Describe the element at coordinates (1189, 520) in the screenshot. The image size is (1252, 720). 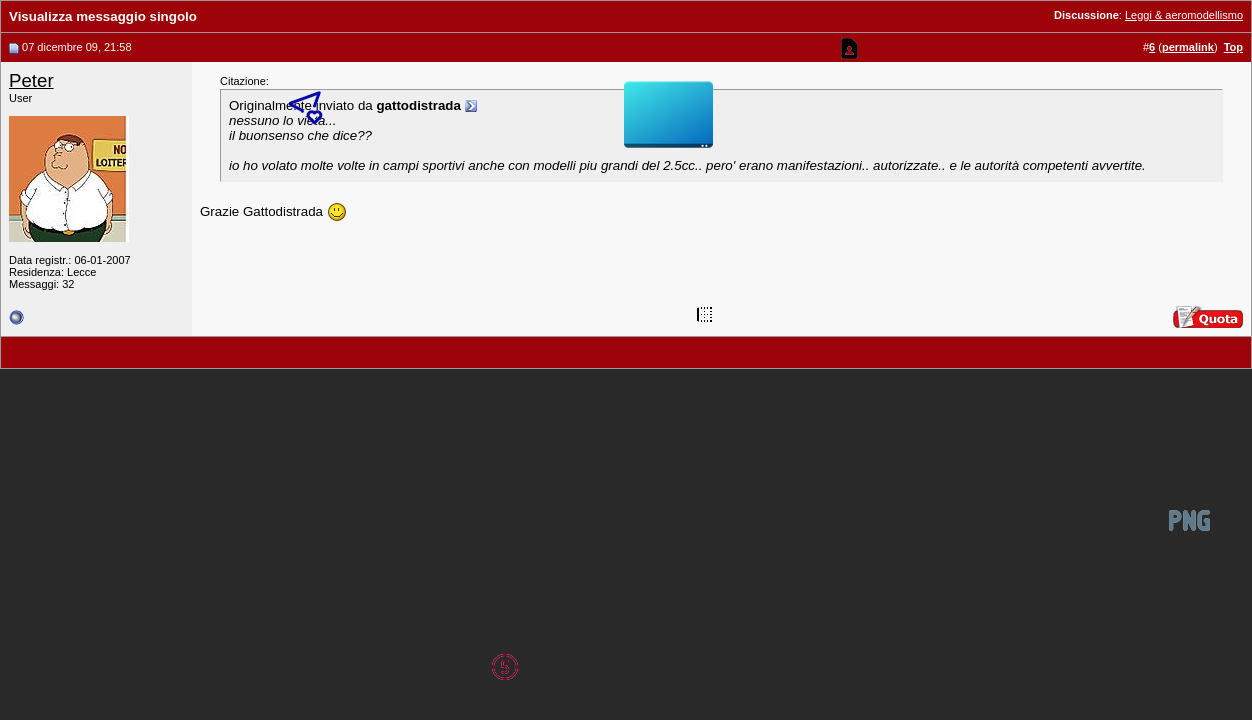
I see `indicates a PNG image file type` at that location.